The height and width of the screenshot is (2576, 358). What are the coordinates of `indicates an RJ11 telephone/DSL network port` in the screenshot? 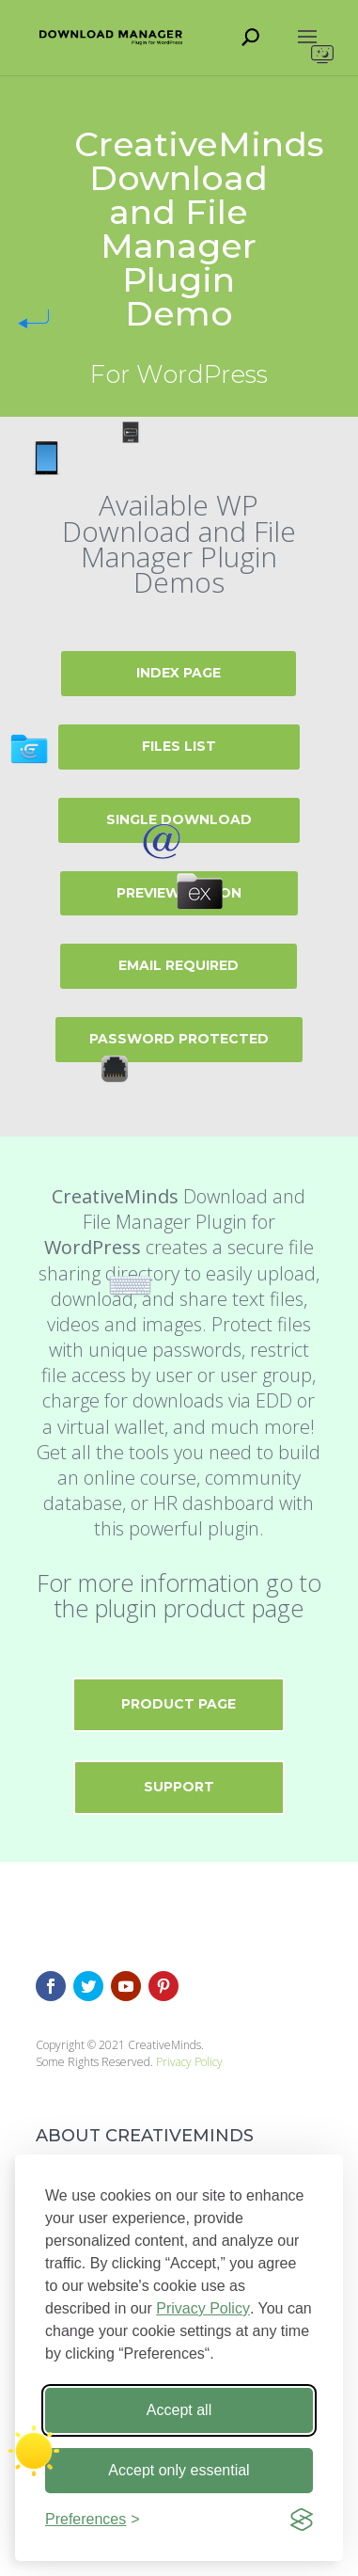 It's located at (115, 1069).